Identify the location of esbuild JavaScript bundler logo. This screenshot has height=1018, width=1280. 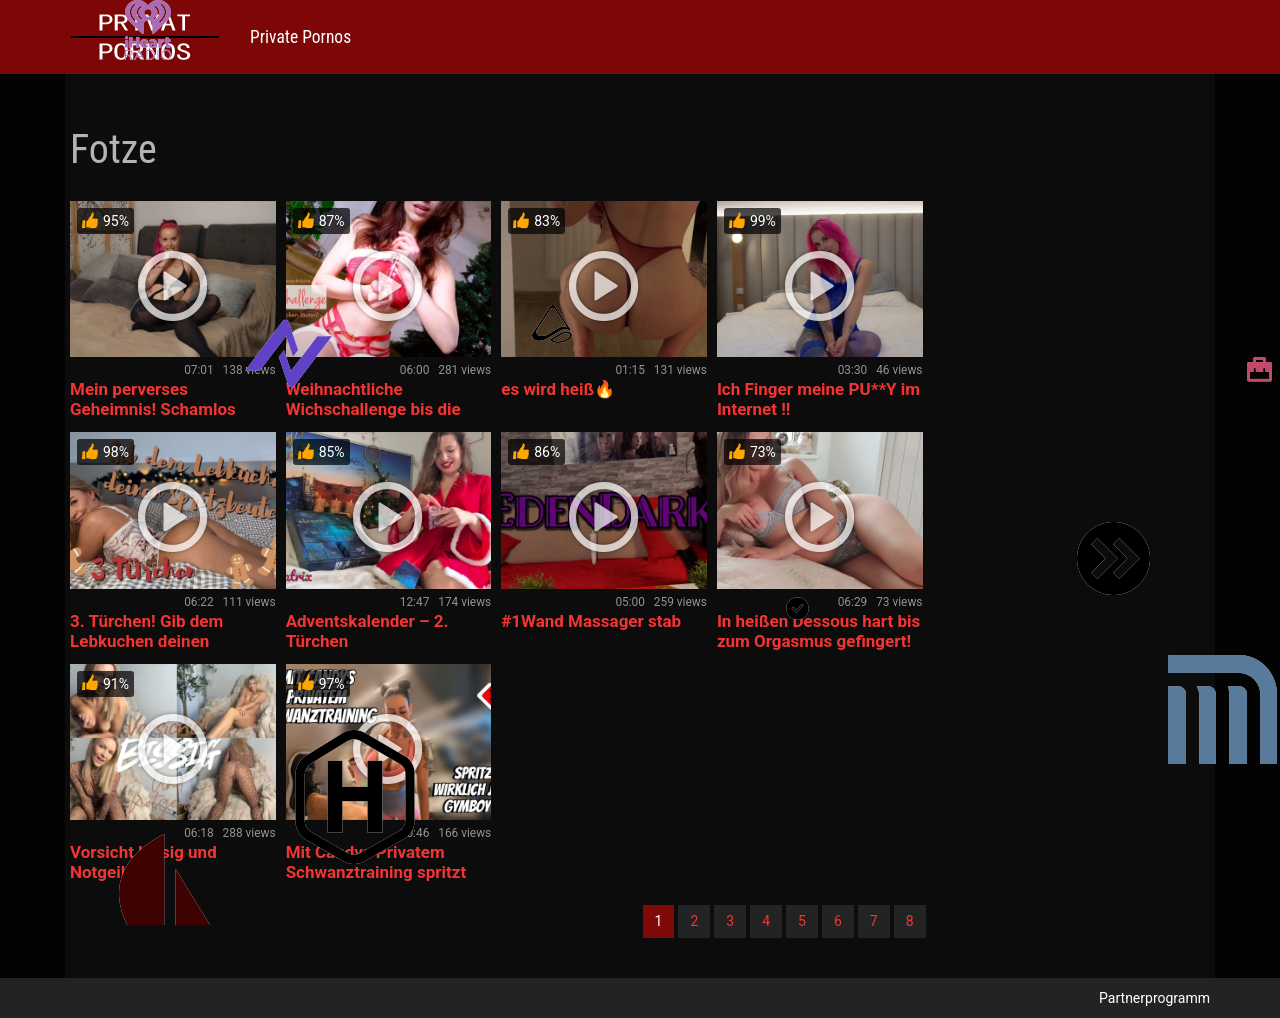
(1113, 558).